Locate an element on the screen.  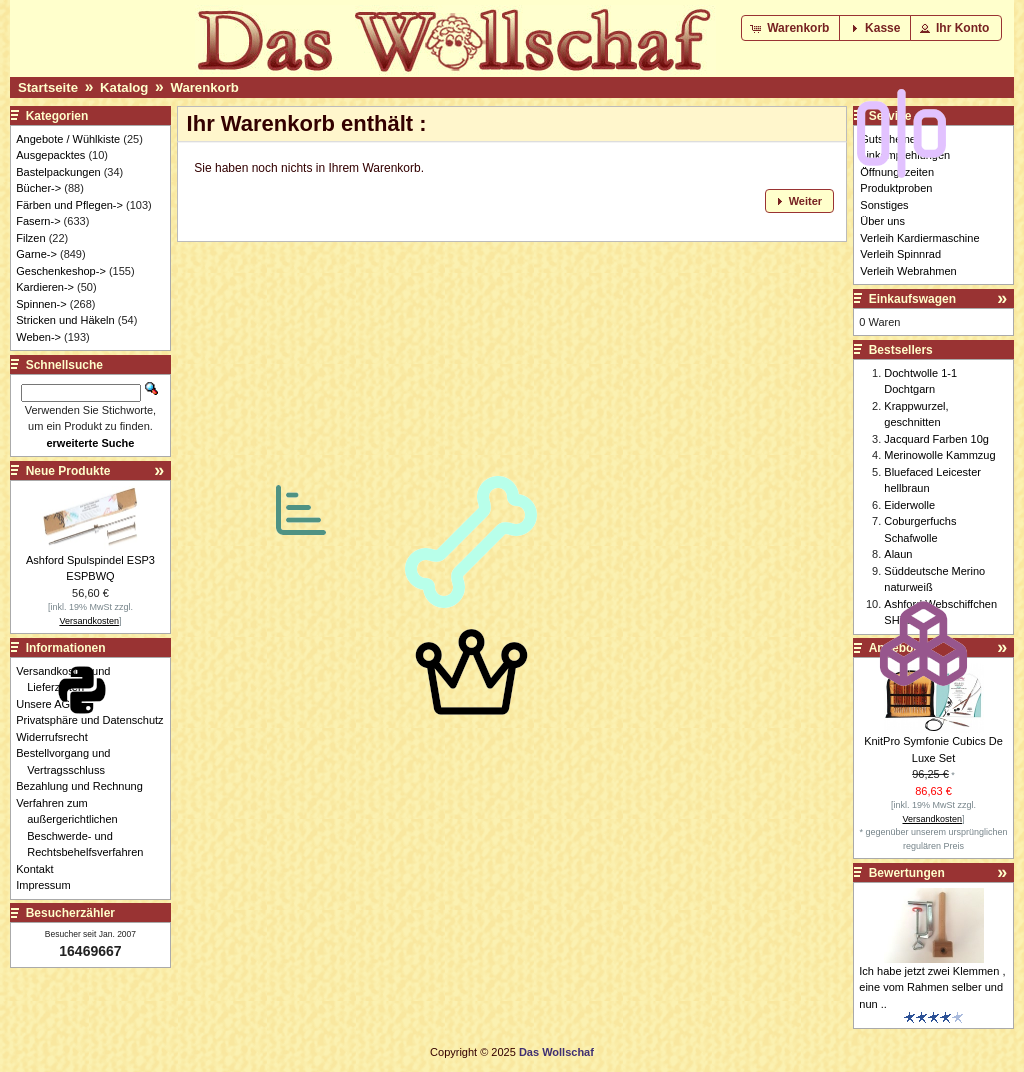
view growth analytics or statistics is located at coordinates (301, 510).